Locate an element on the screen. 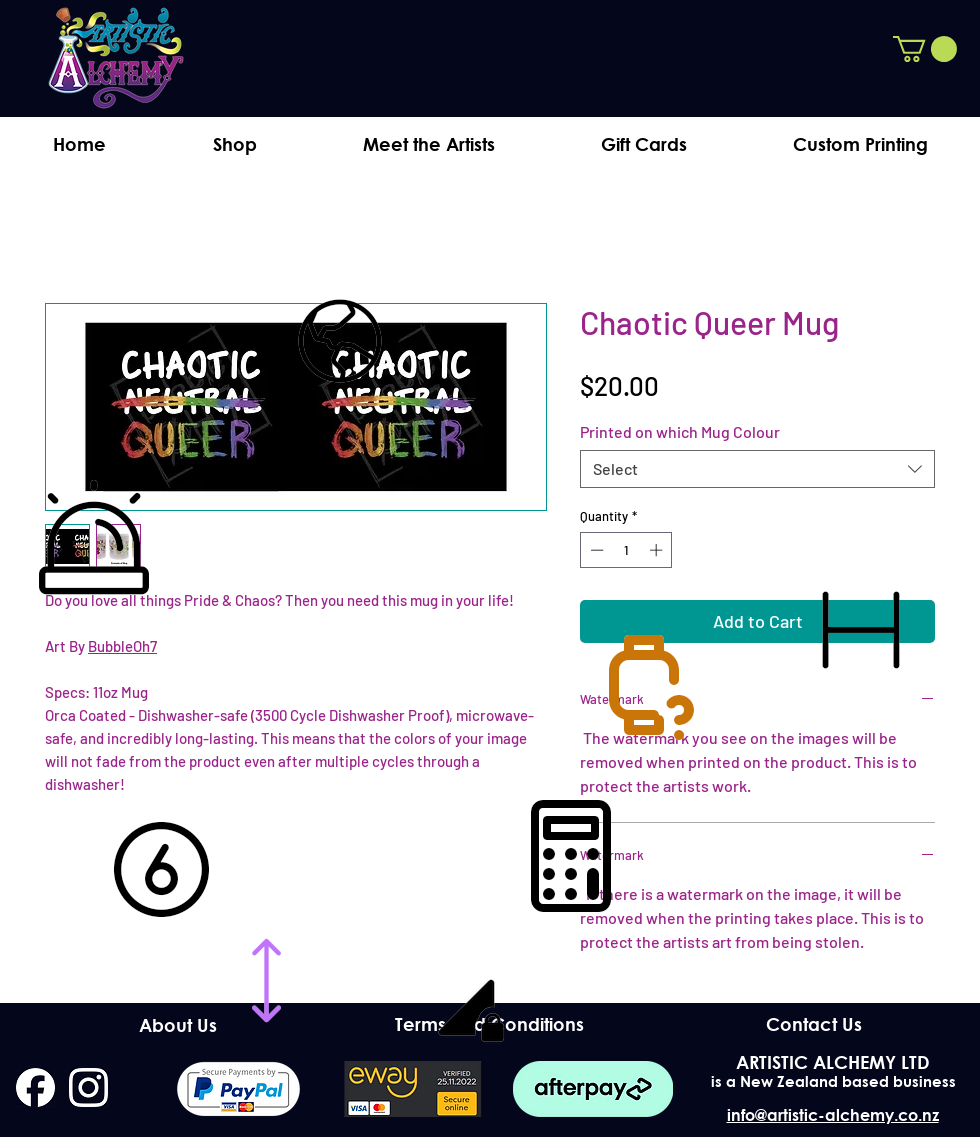 The width and height of the screenshot is (980, 1137). indicates a secured or password-protected network connection is located at coordinates (469, 1010).